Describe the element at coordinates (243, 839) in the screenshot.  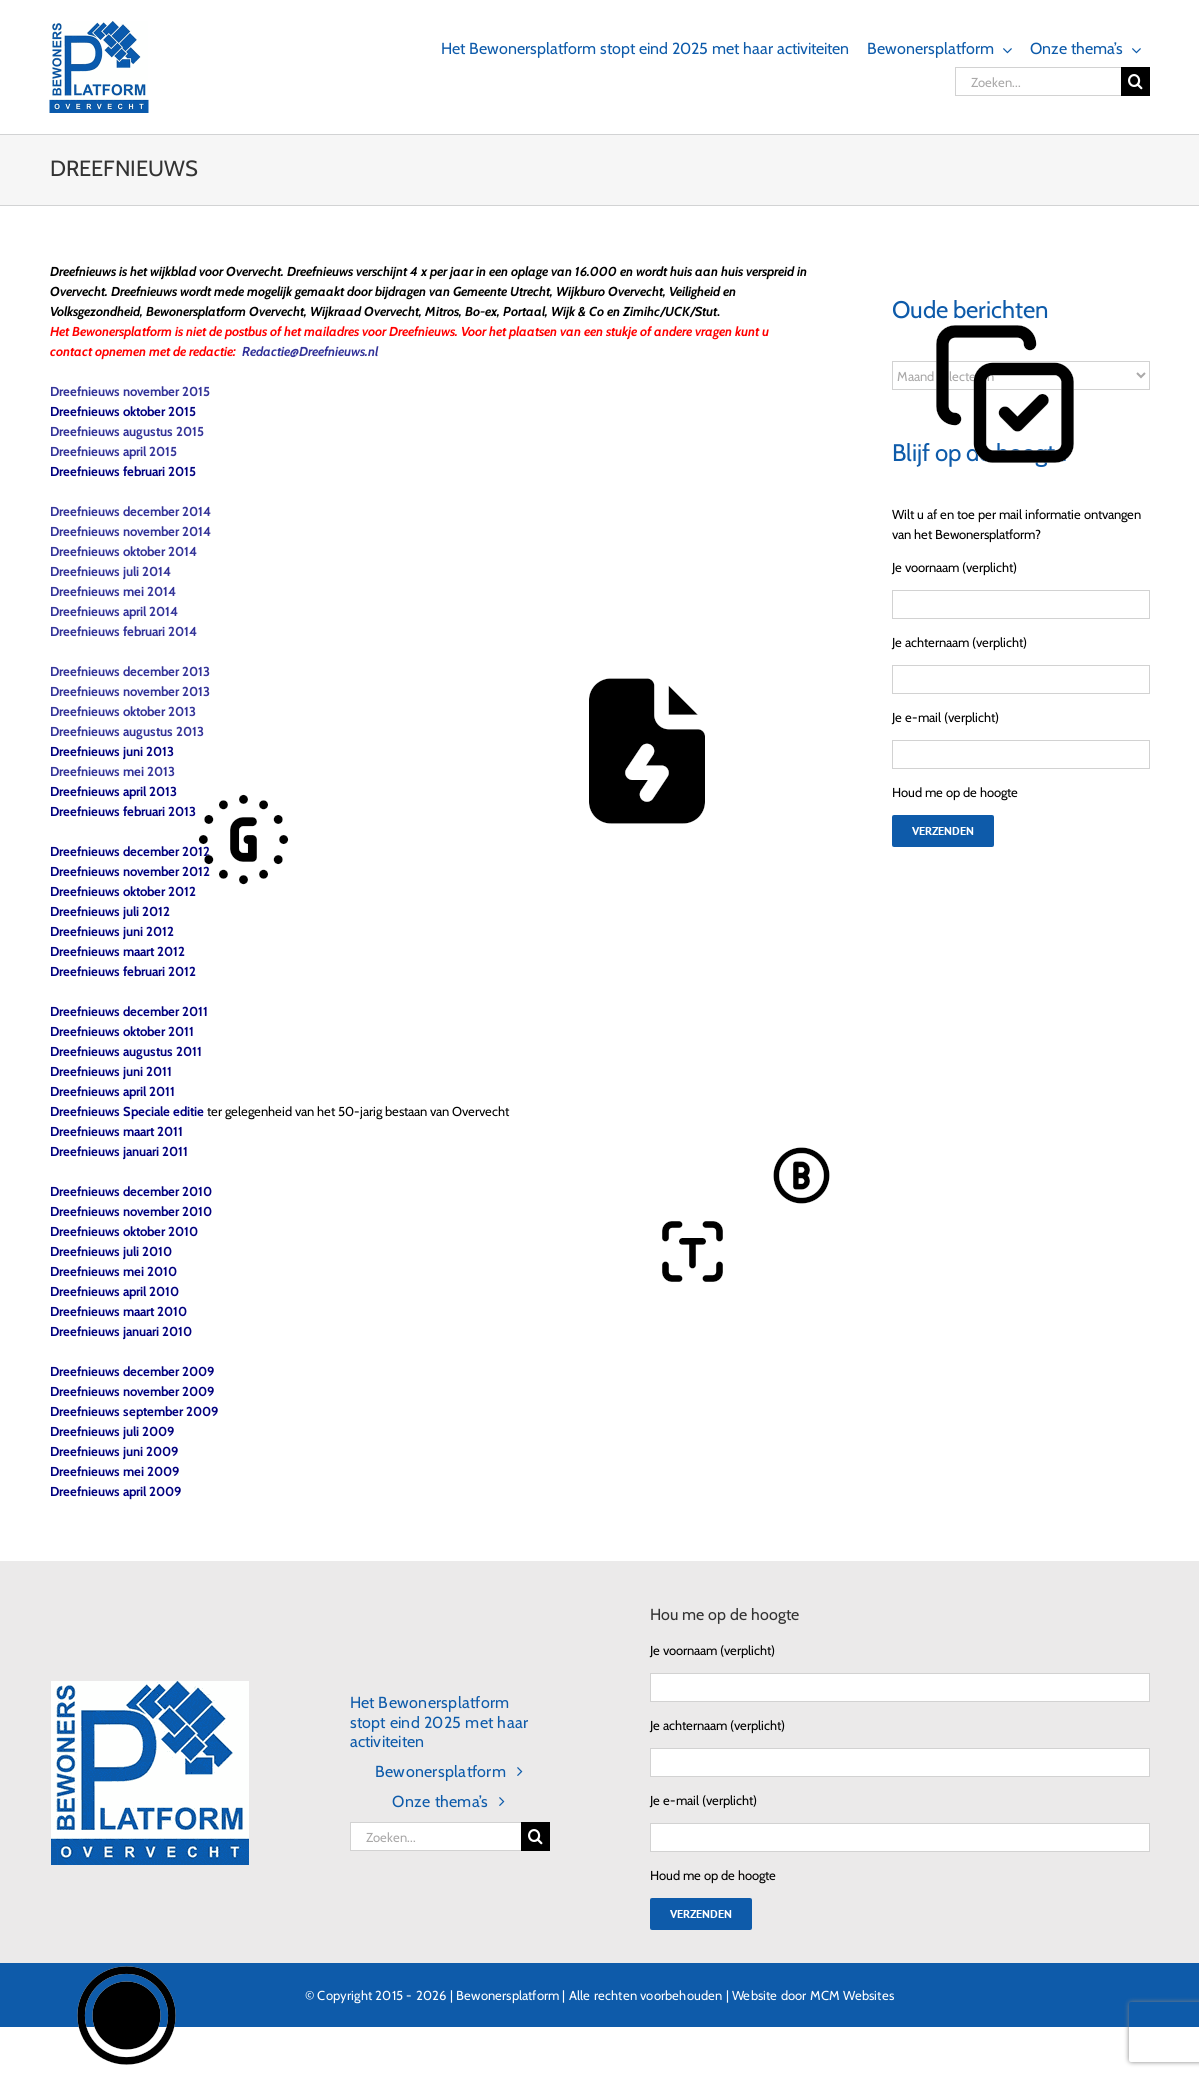
I see `google account or service indicator` at that location.